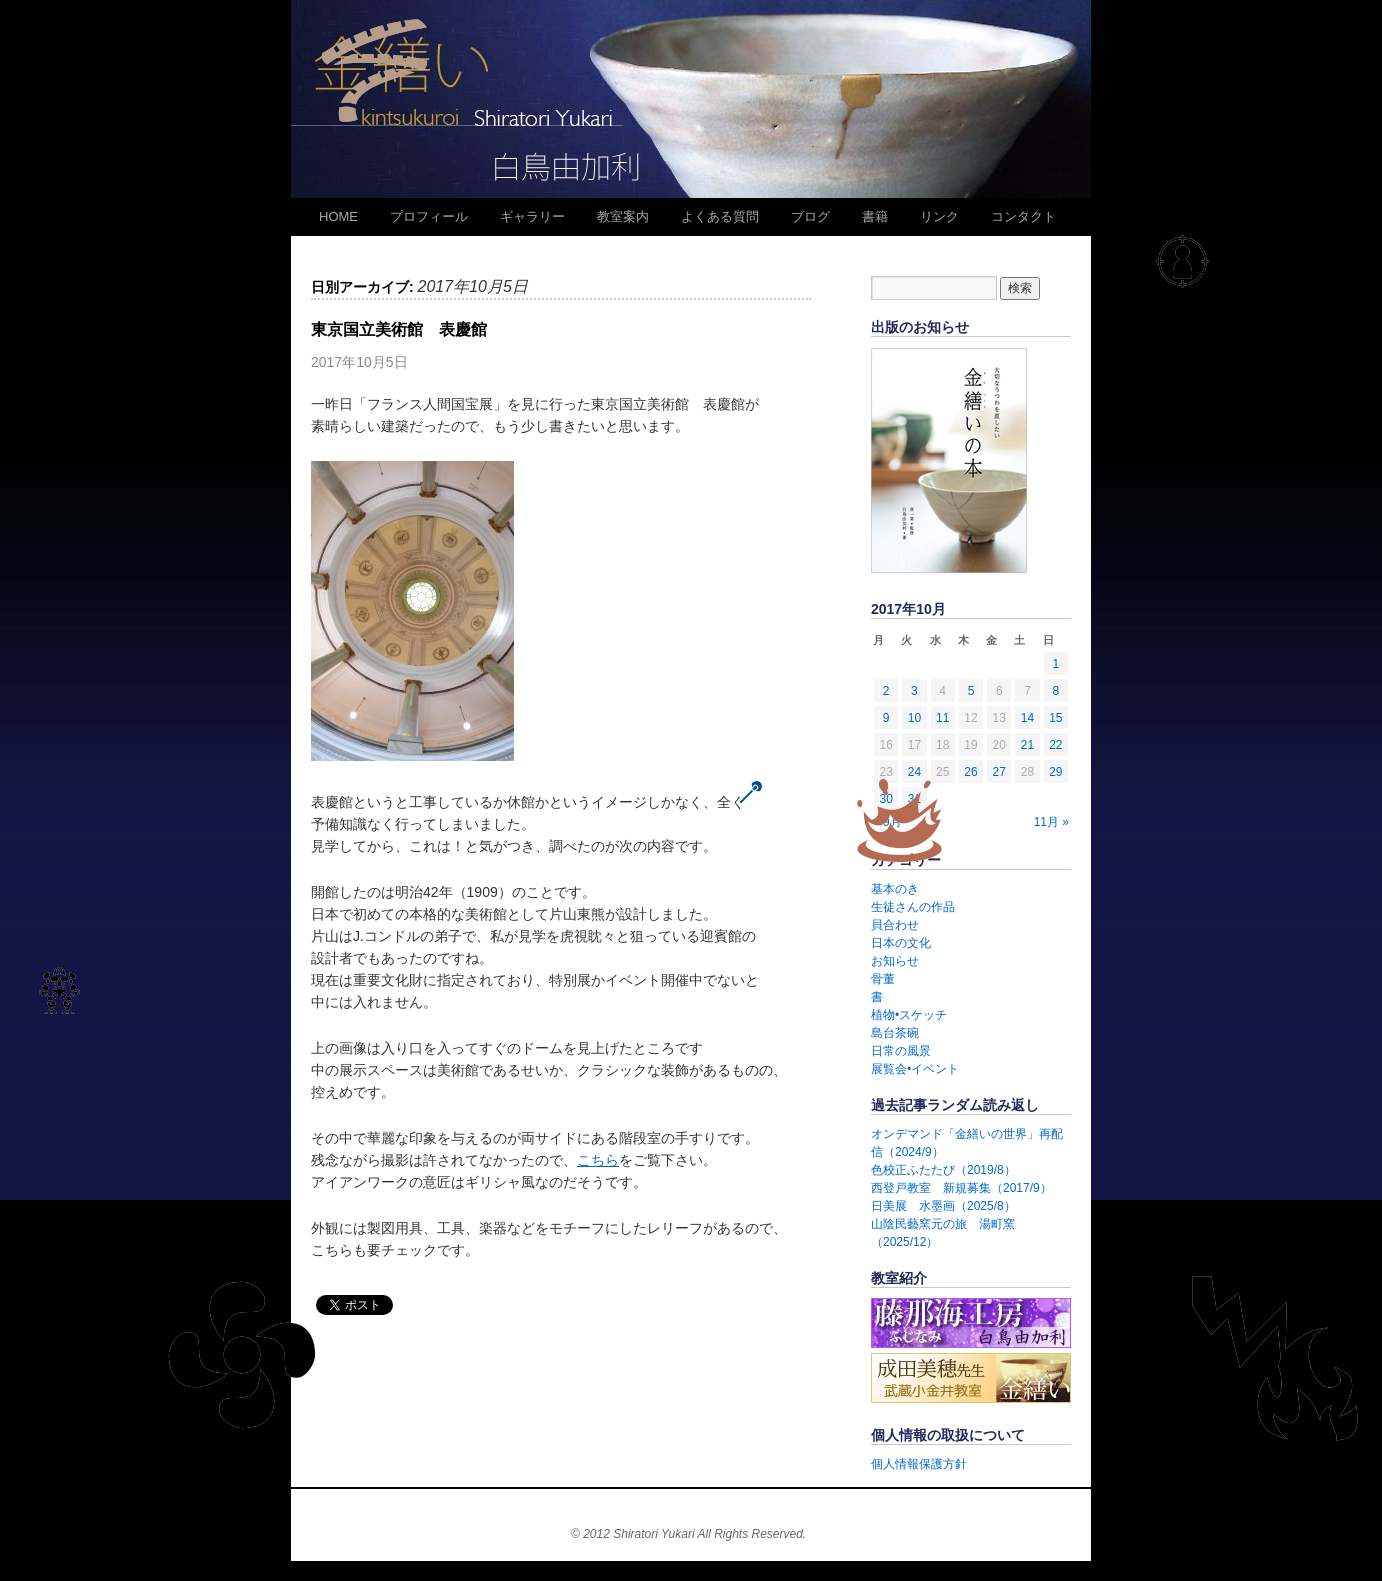 Image resolution: width=1382 pixels, height=1581 pixels. Describe the element at coordinates (374, 70) in the screenshot. I see `access measurement or dimension tools` at that location.